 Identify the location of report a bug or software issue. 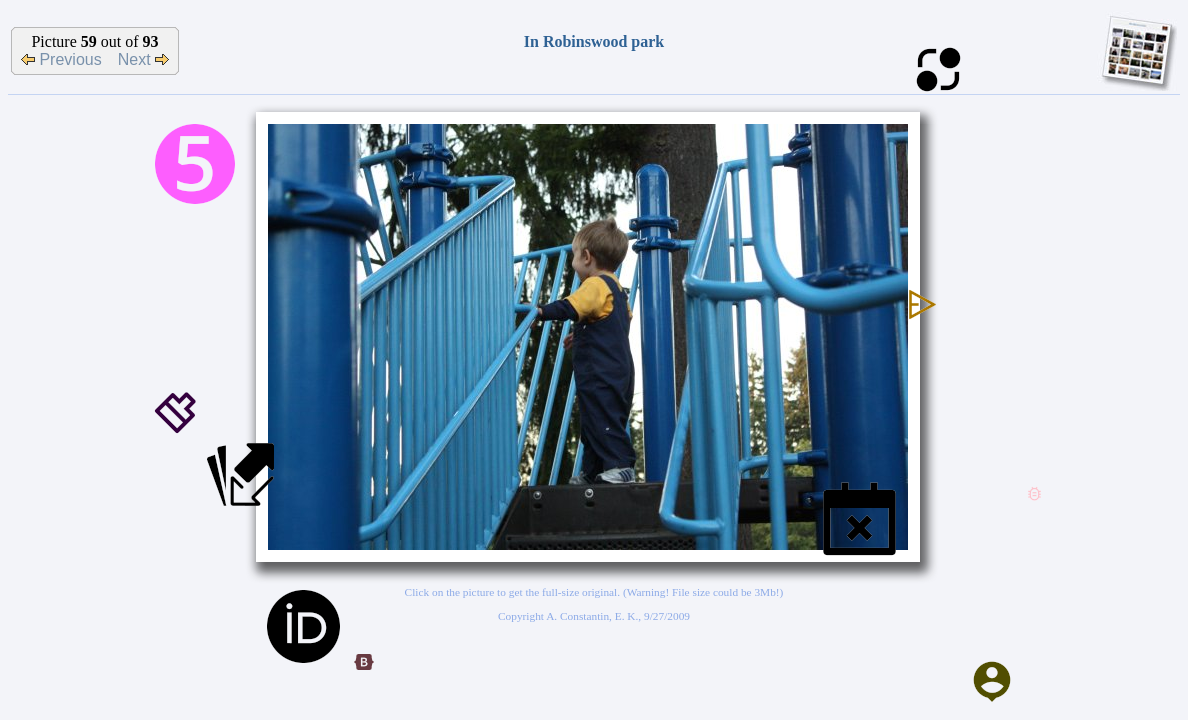
(1034, 493).